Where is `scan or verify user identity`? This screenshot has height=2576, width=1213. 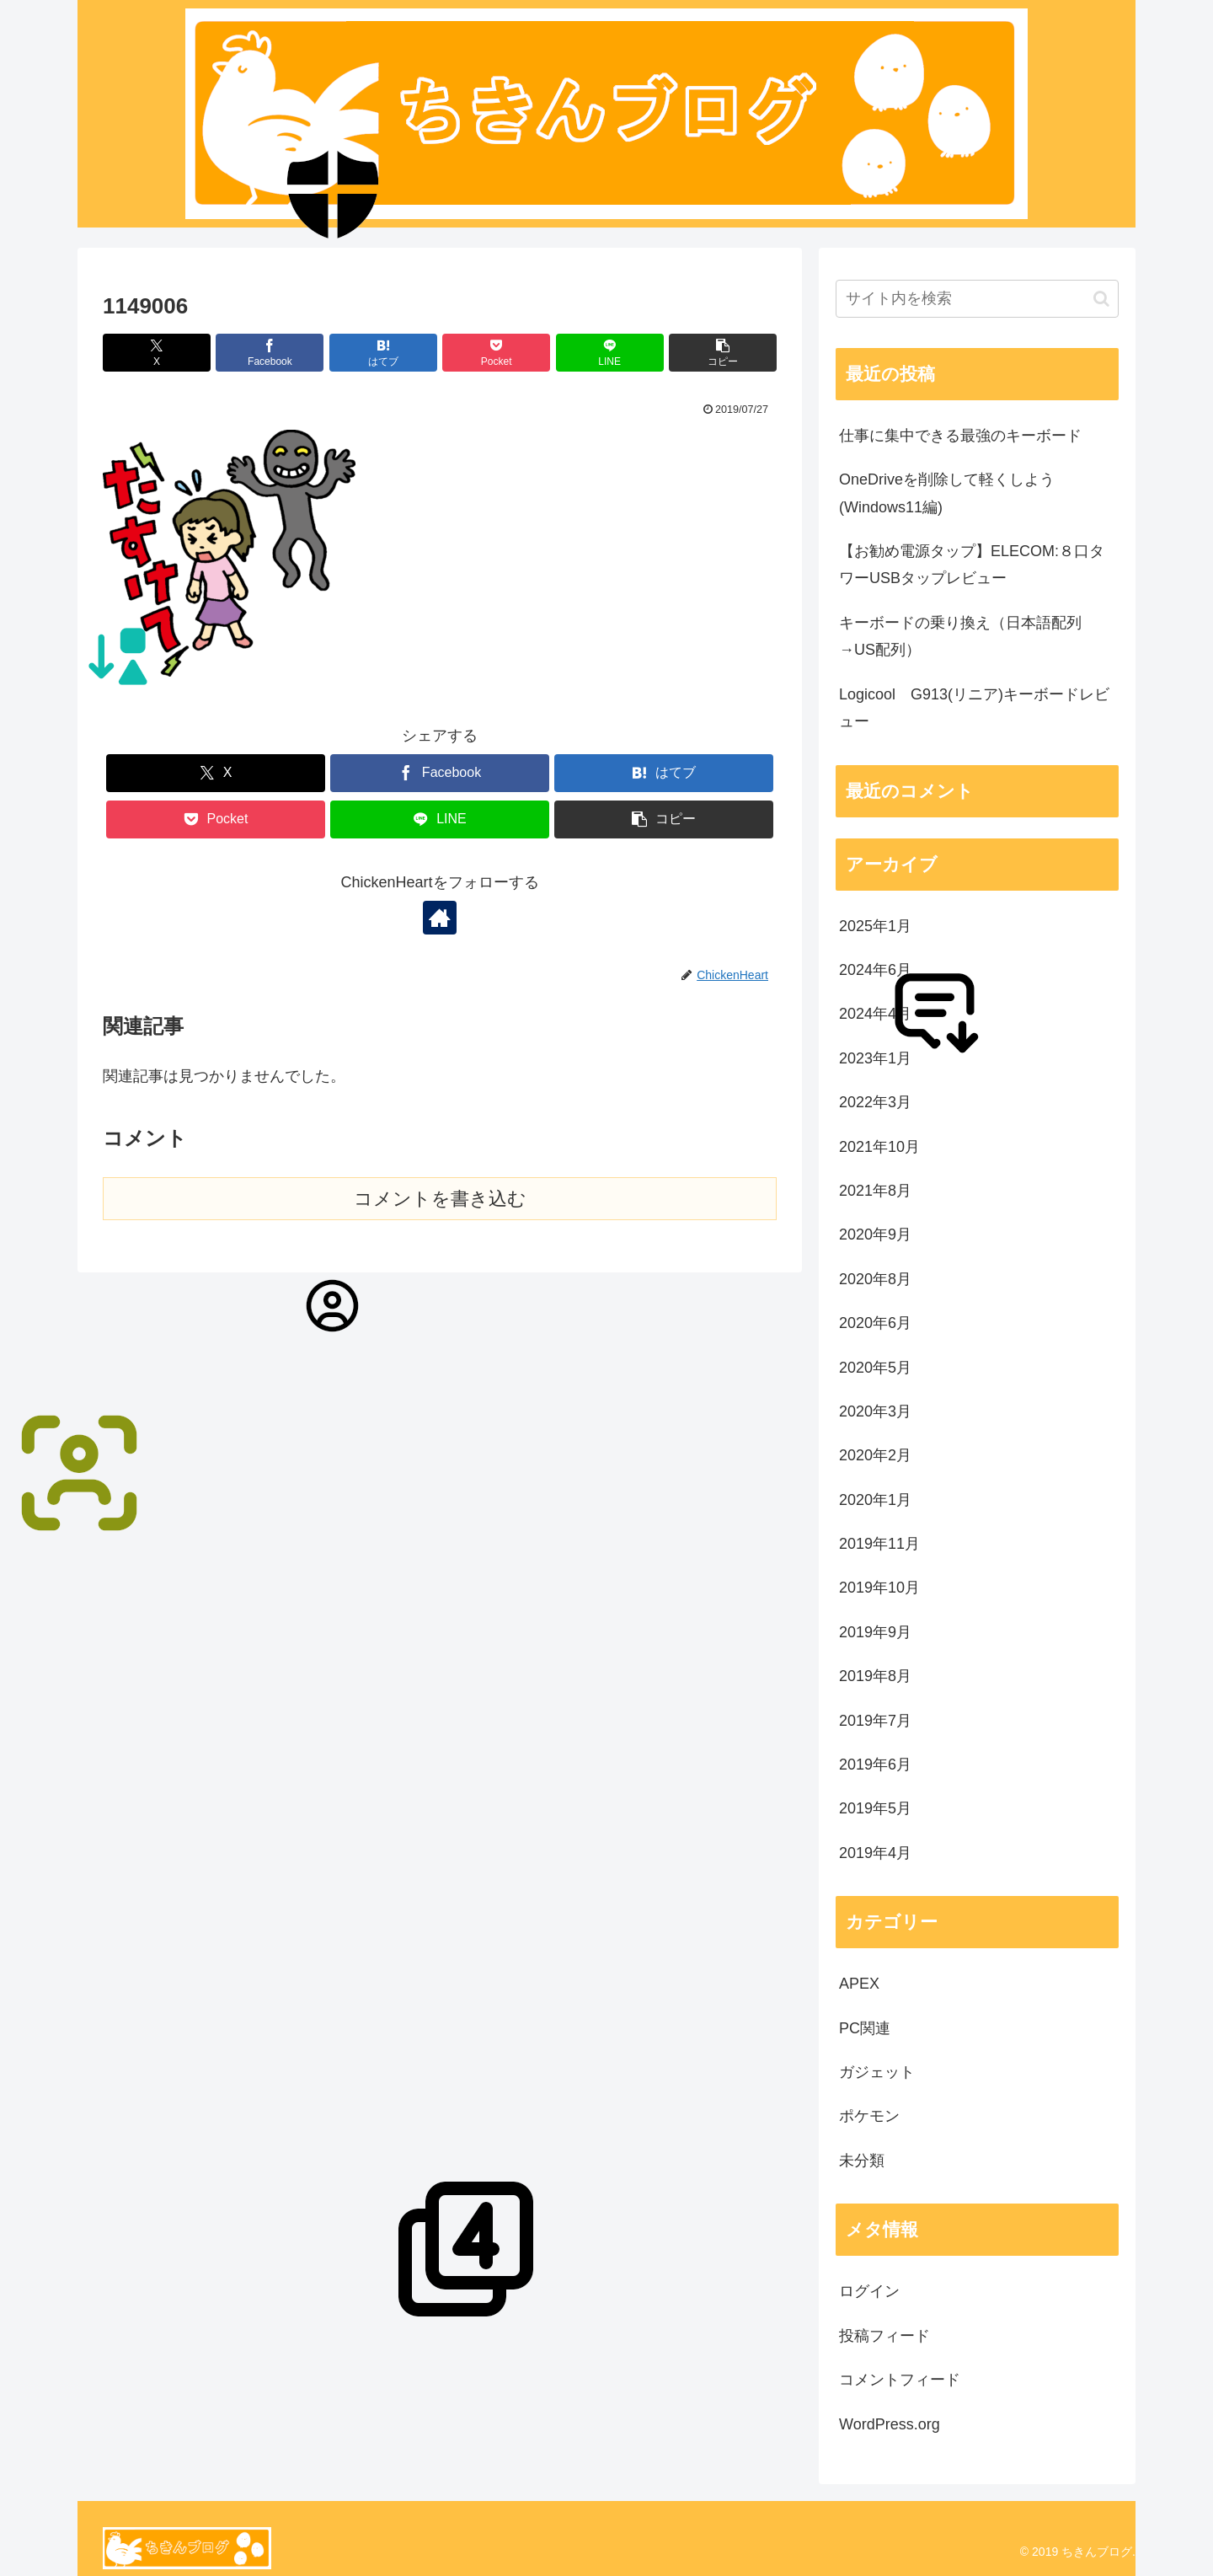 scan or verify user identity is located at coordinates (79, 1473).